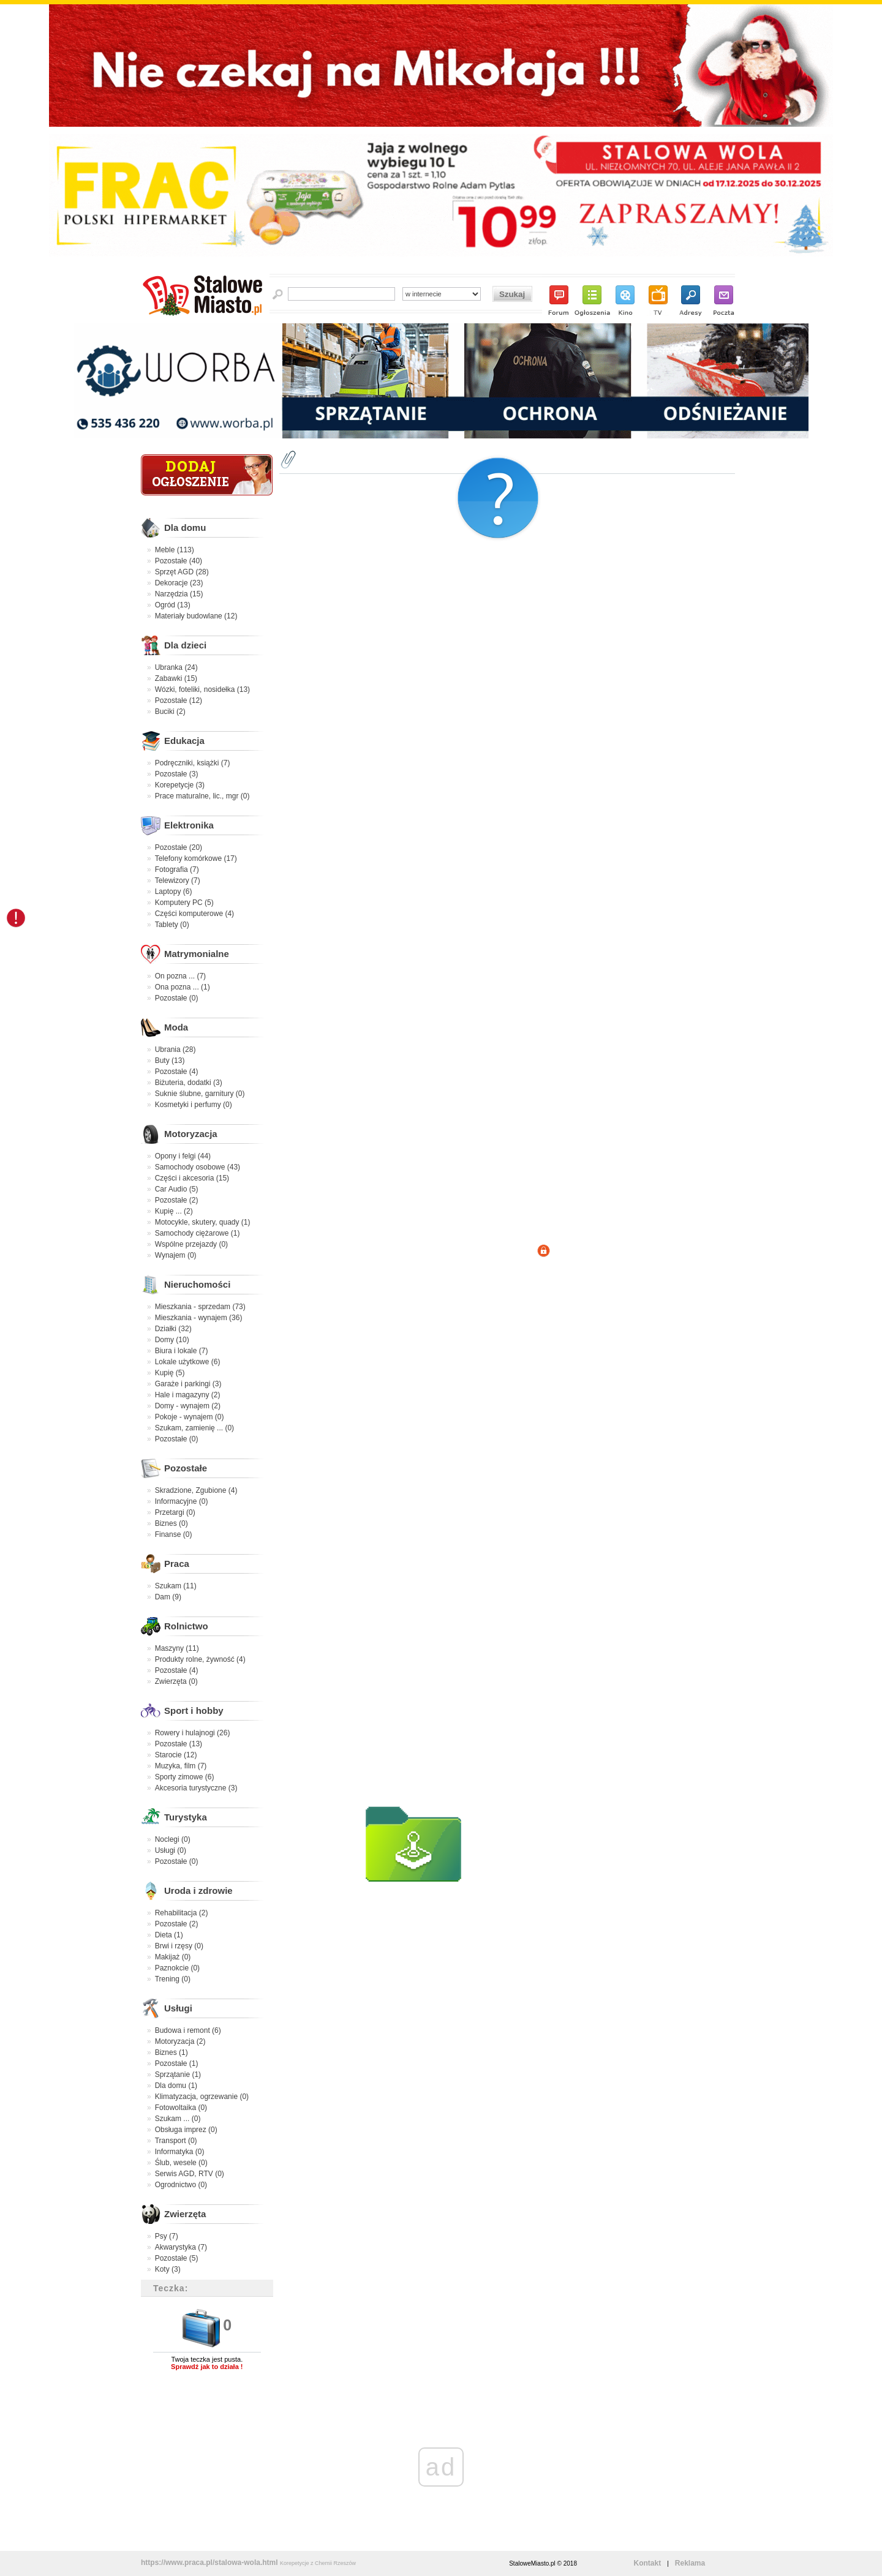 Image resolution: width=882 pixels, height=2576 pixels. Describe the element at coordinates (413, 1847) in the screenshot. I see `open your GameJolt games folder` at that location.